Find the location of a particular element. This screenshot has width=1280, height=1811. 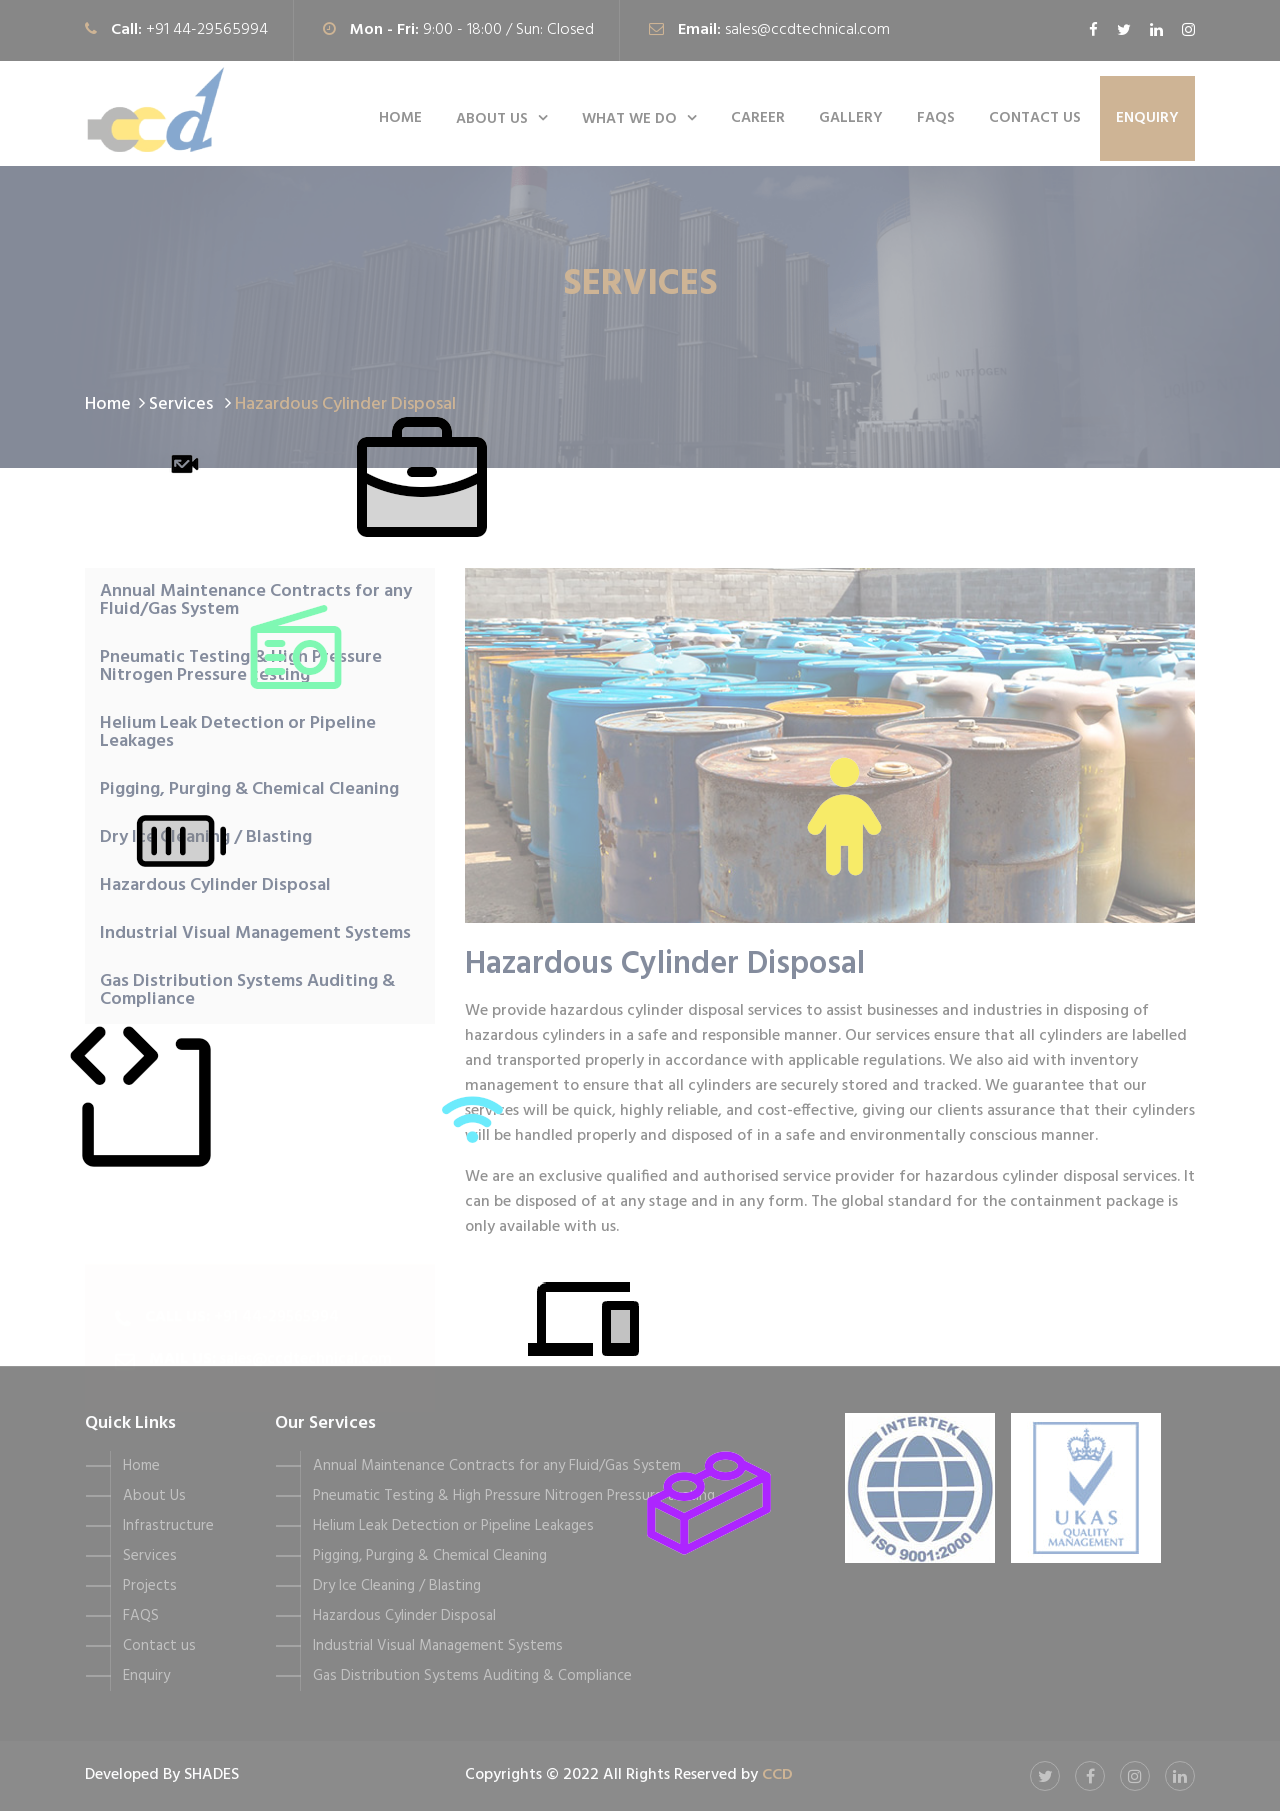

indicates a missed video call is located at coordinates (185, 464).